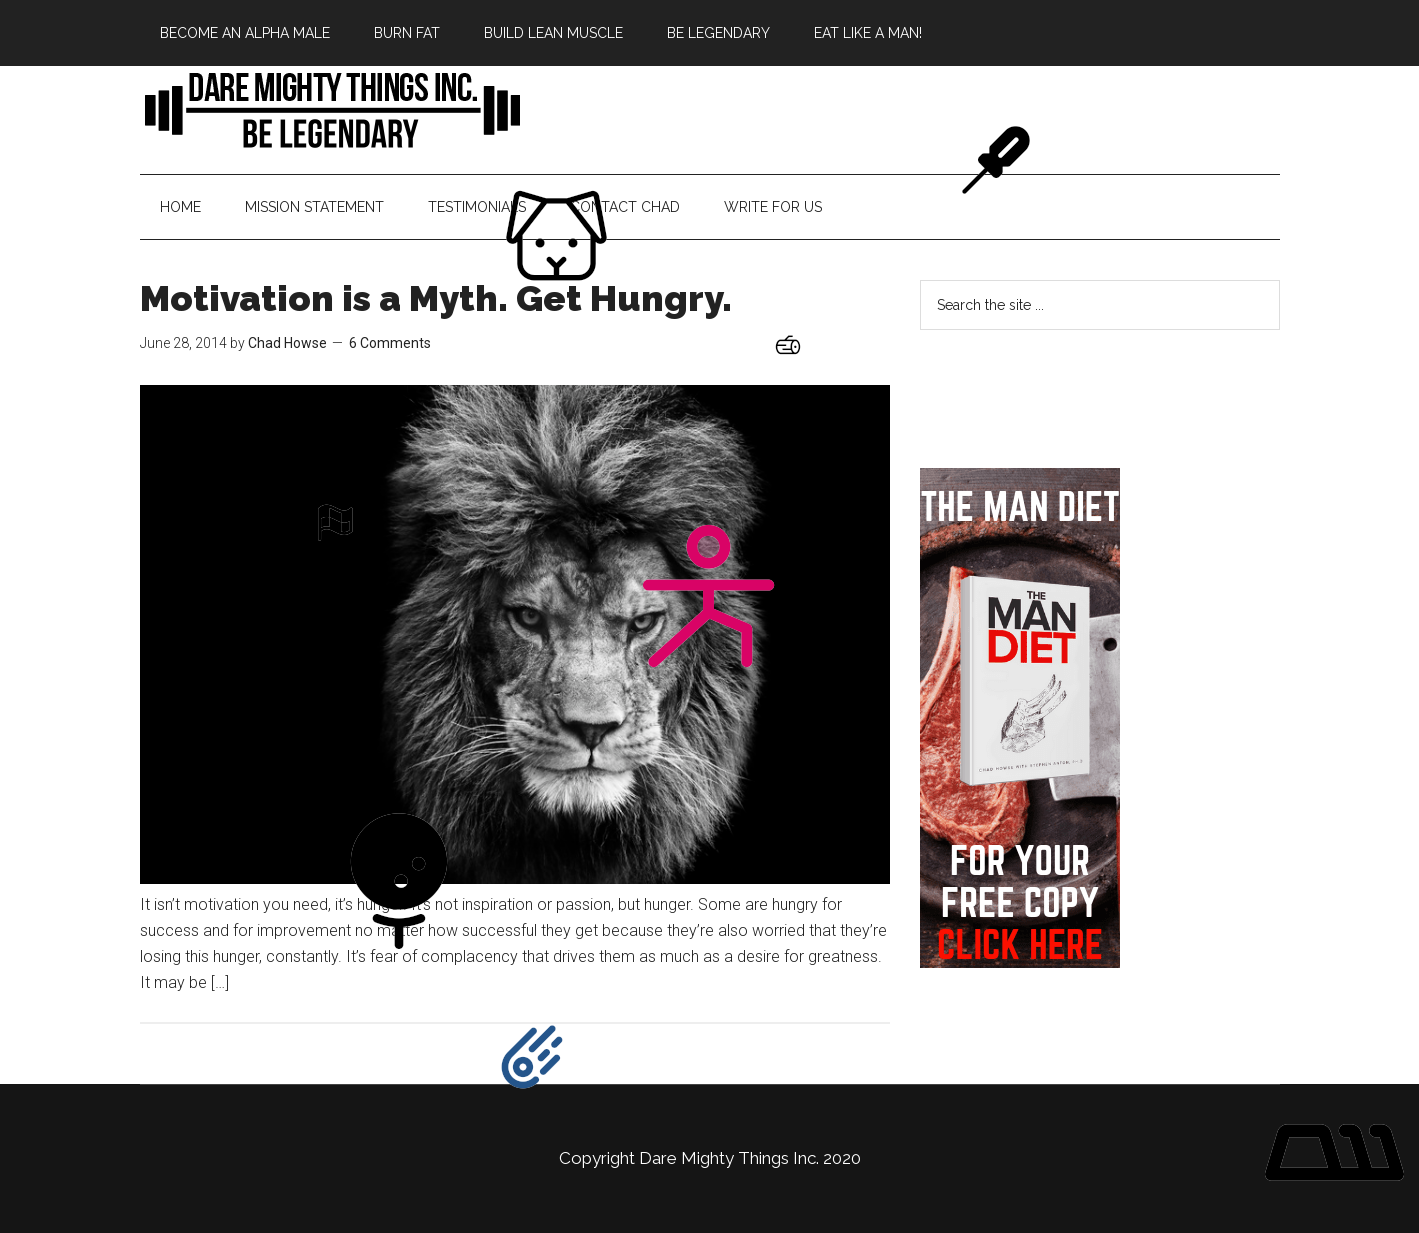 The width and height of the screenshot is (1419, 1233). Describe the element at coordinates (1334, 1152) in the screenshot. I see `switch between open browser tabs` at that location.